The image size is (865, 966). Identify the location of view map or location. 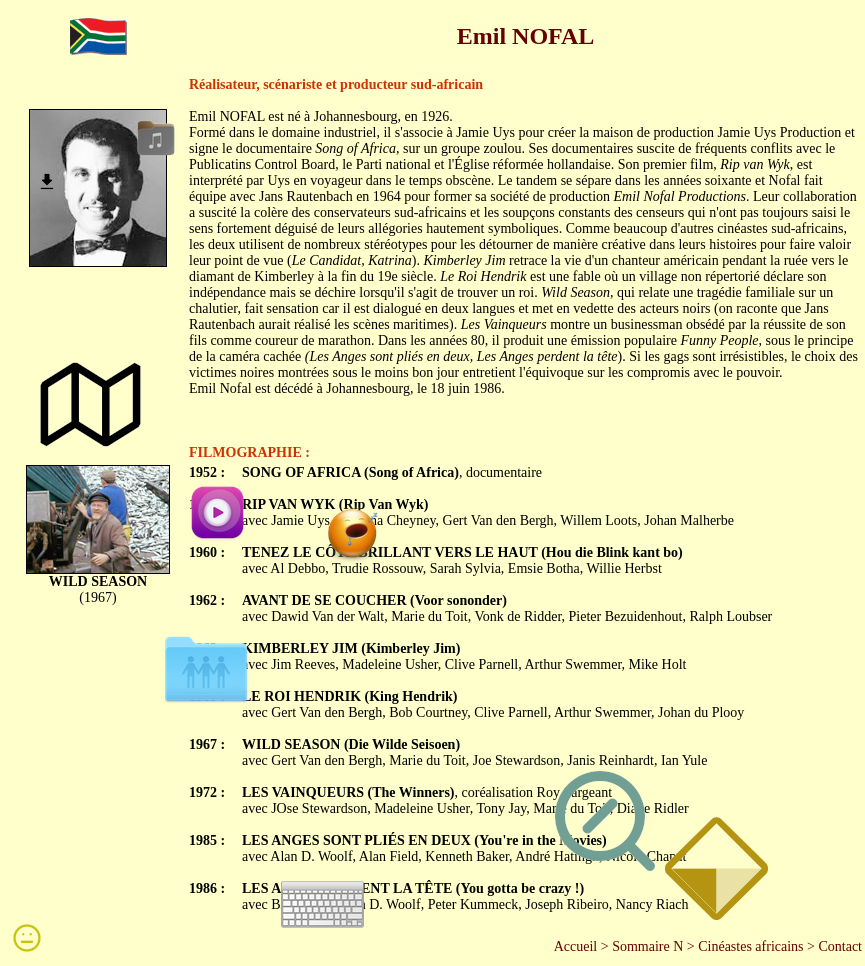
(90, 404).